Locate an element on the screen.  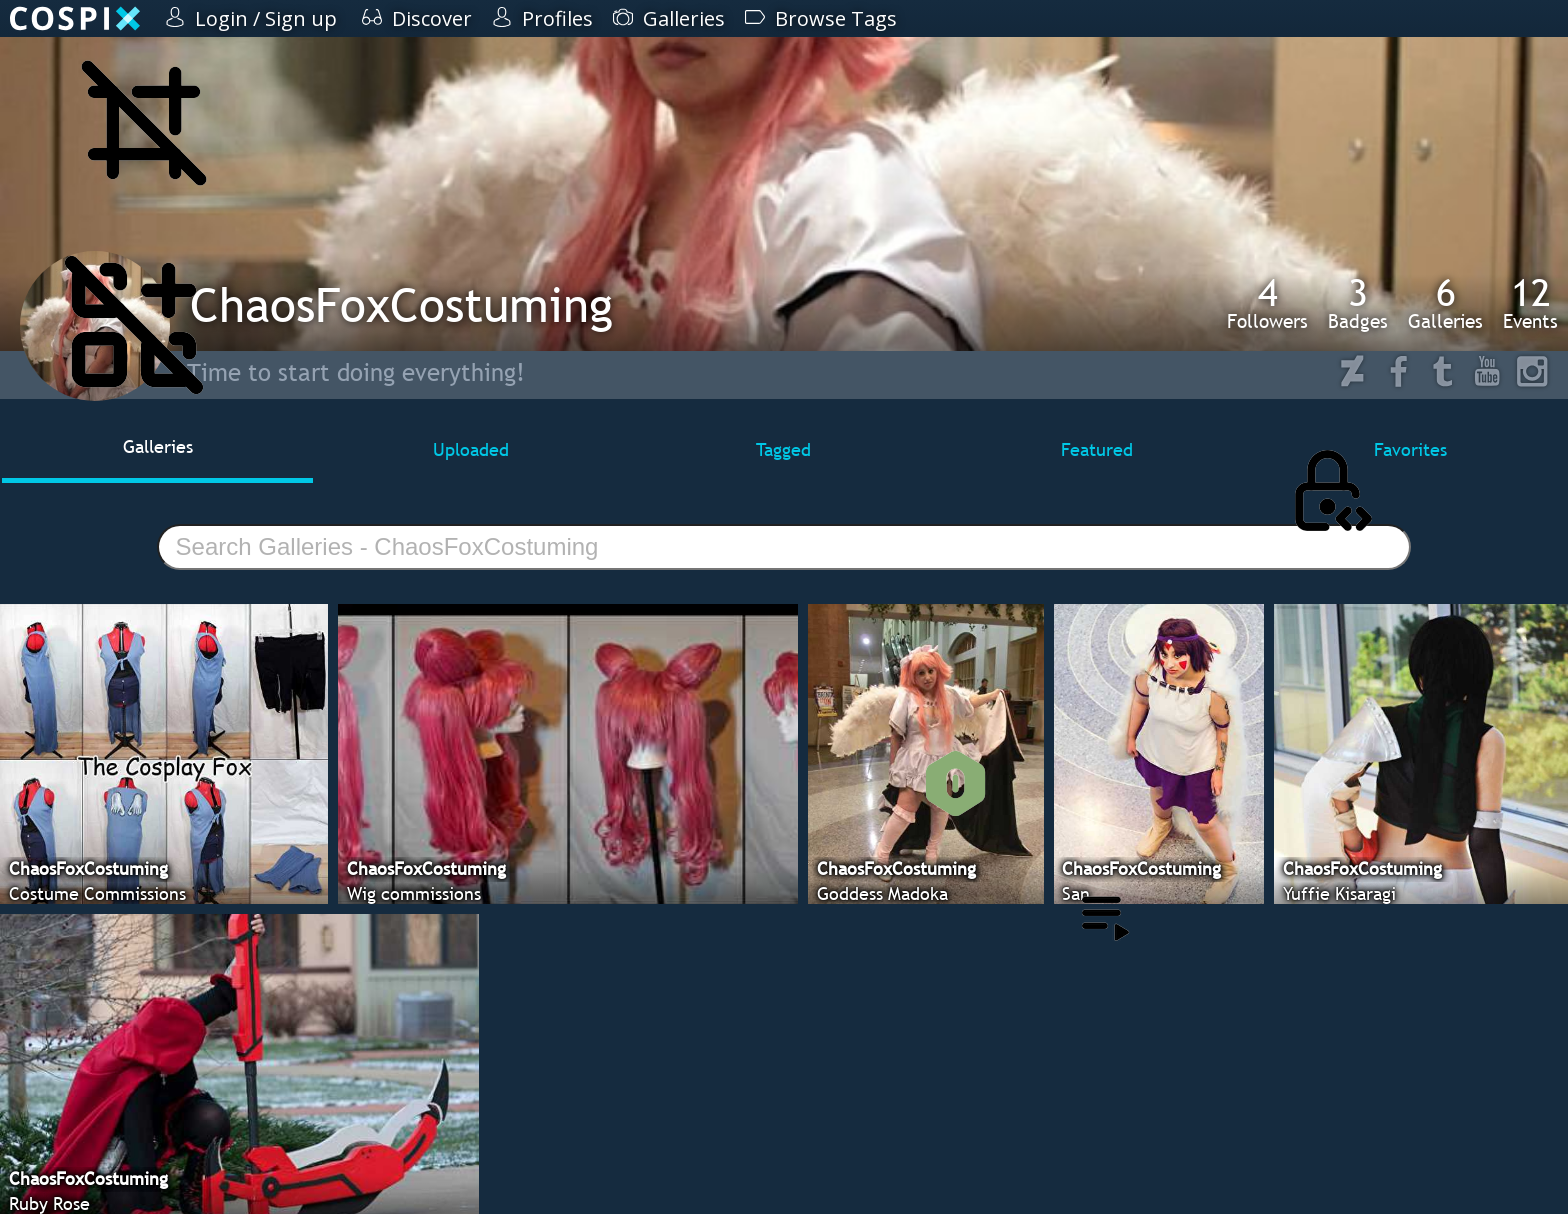
play all items in a playlist is located at coordinates (1108, 916).